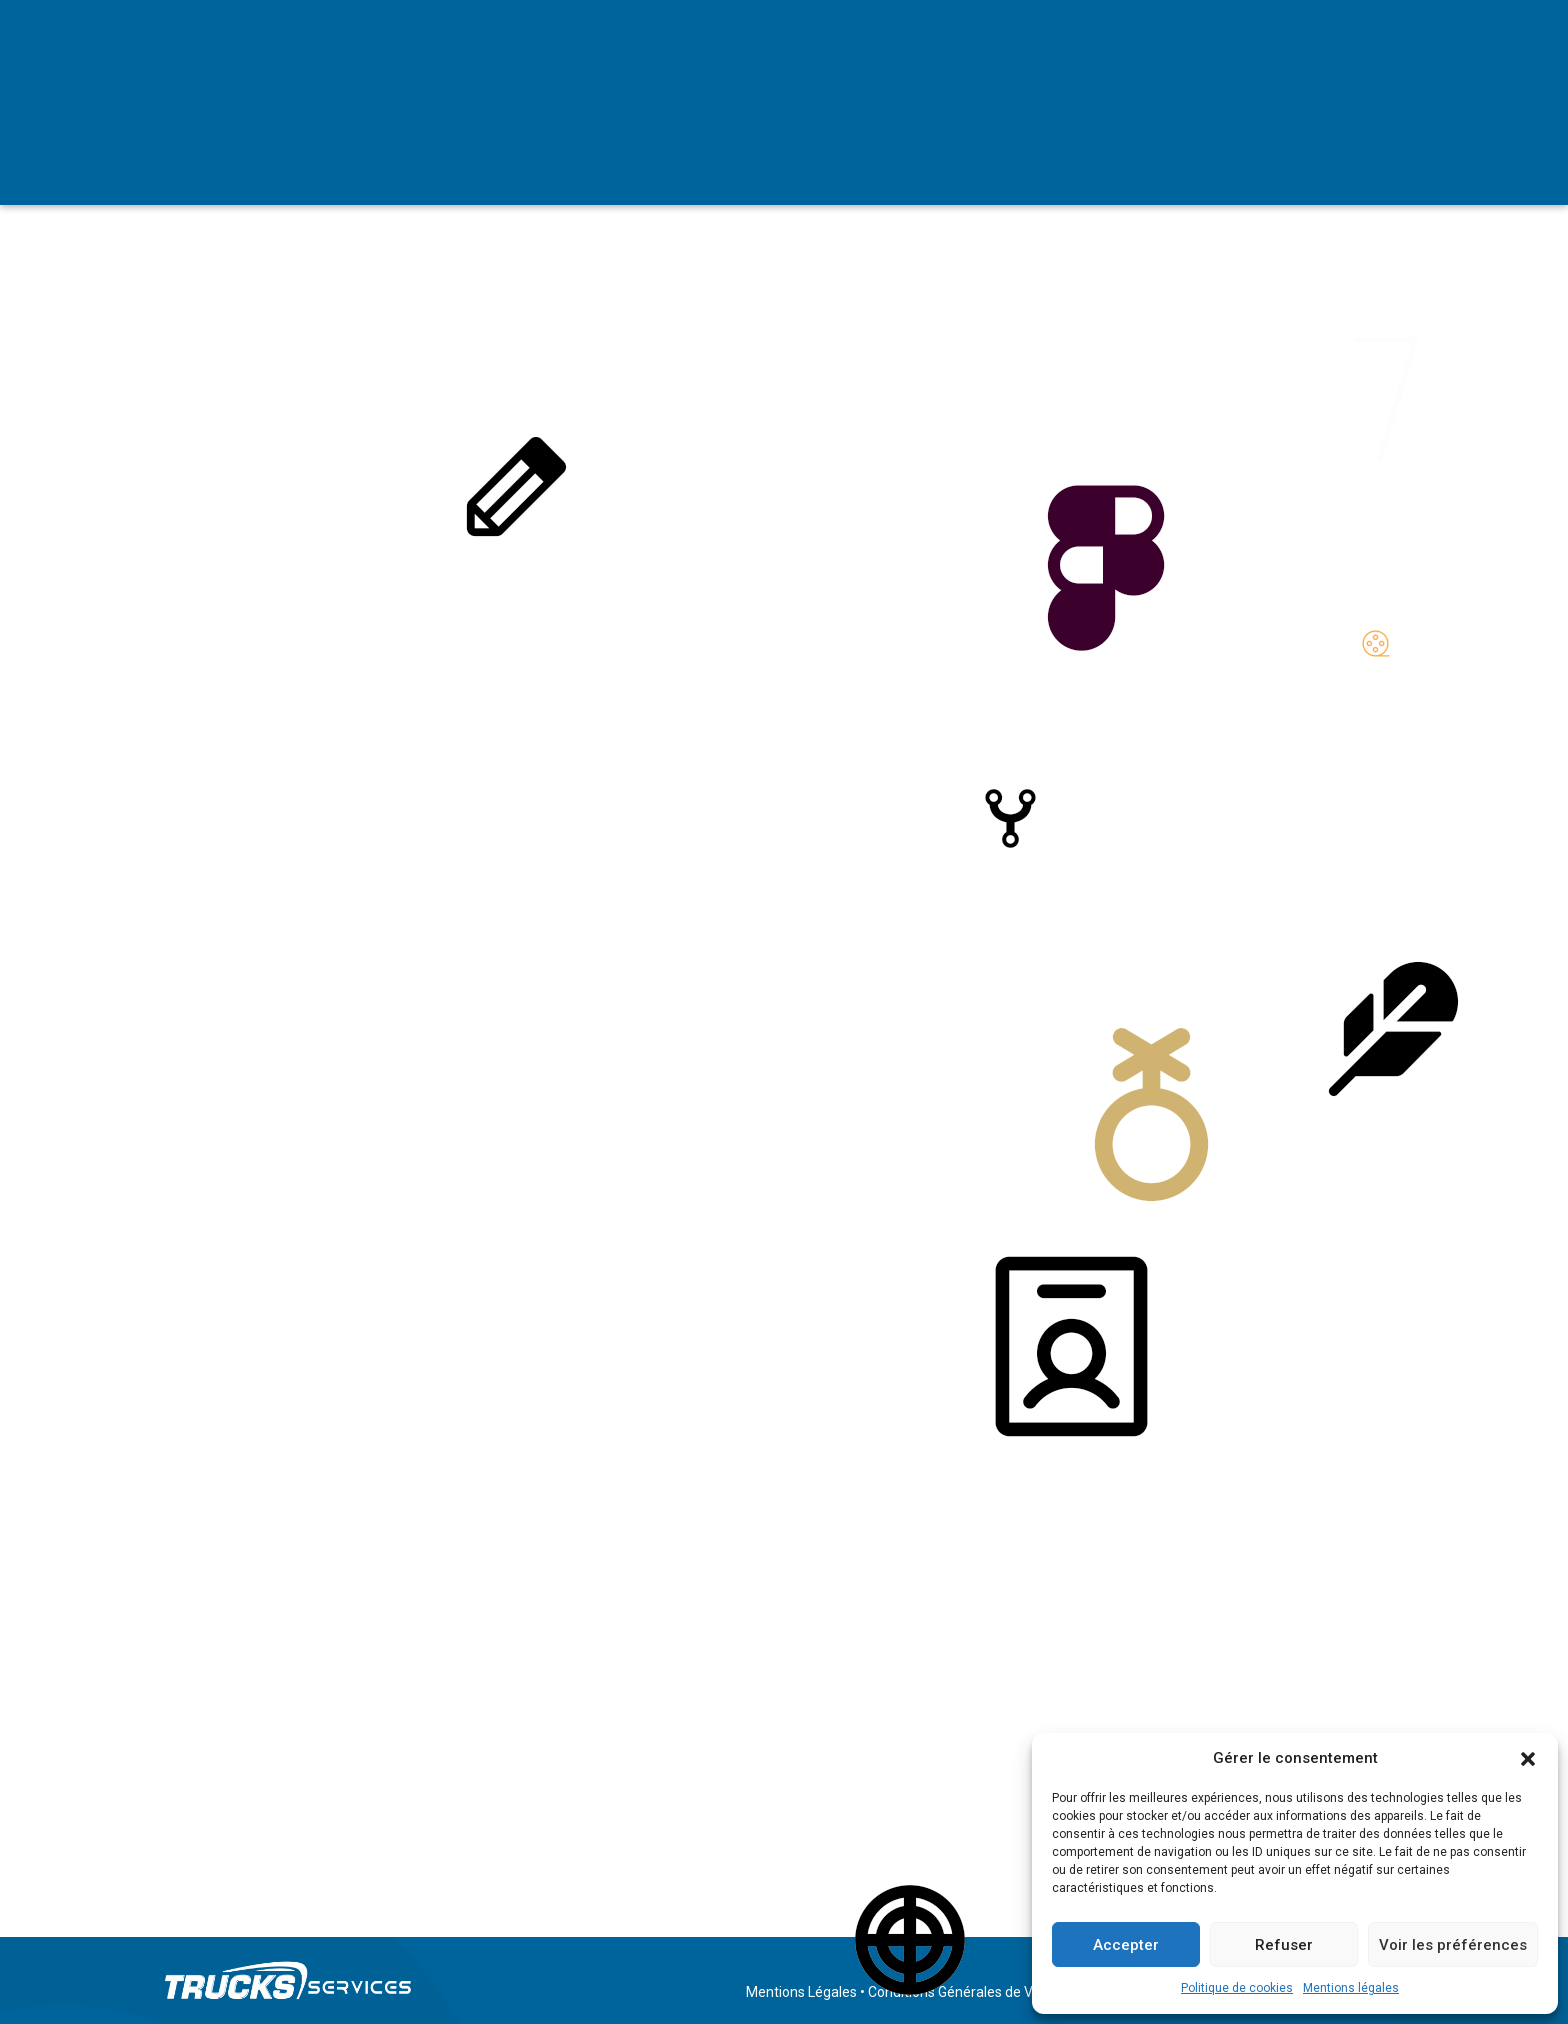 The image size is (1568, 2024). What do you see at coordinates (1388, 1031) in the screenshot?
I see `compose a new post or message` at bounding box center [1388, 1031].